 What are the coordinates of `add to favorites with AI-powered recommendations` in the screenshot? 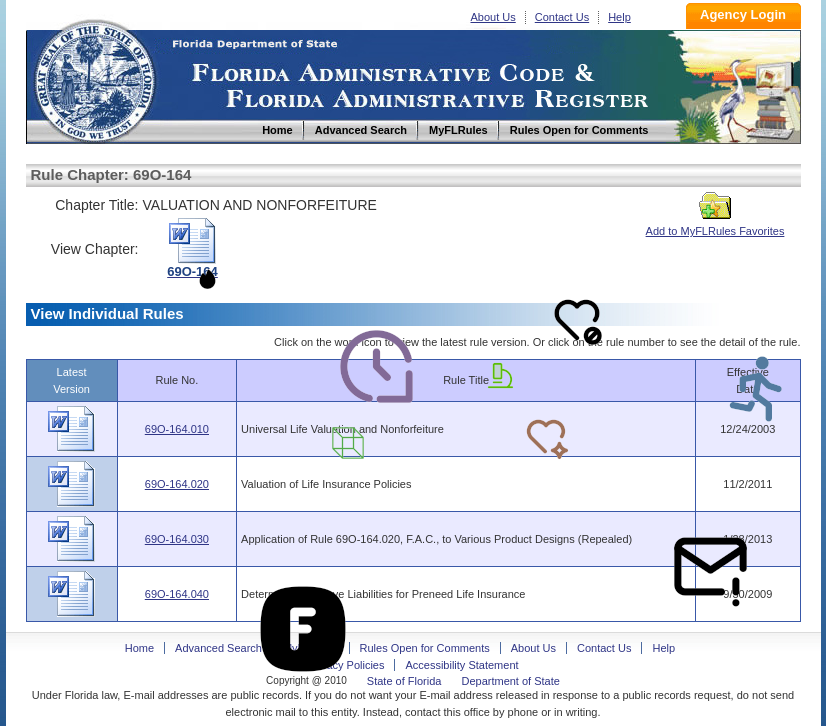 It's located at (546, 437).